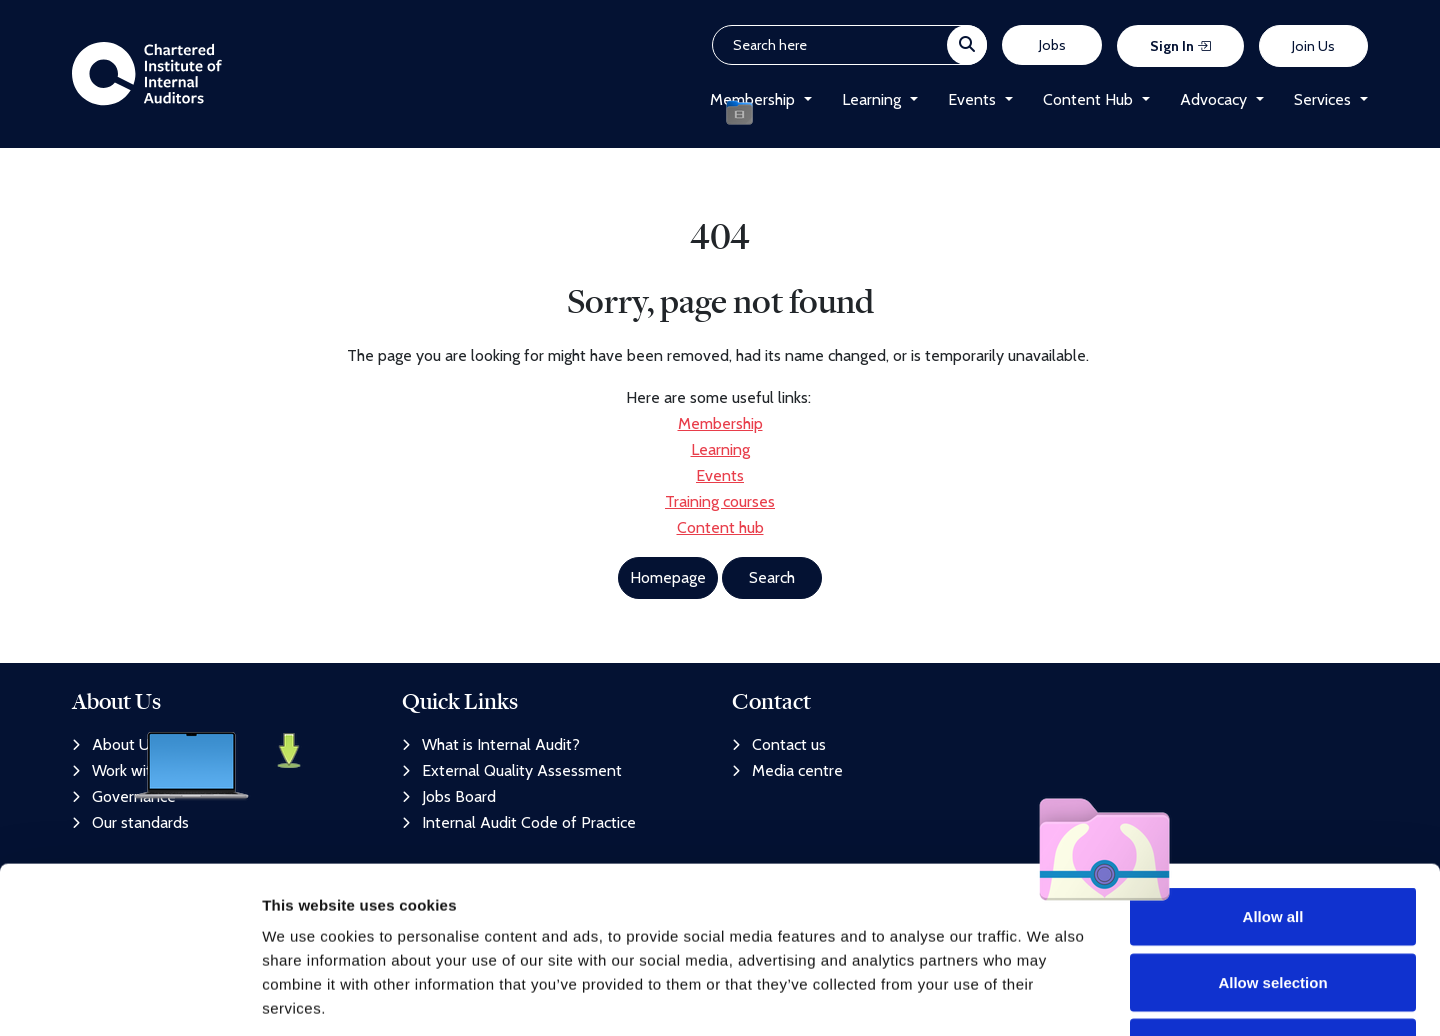 The height and width of the screenshot is (1036, 1440). Describe the element at coordinates (289, 751) in the screenshot. I see `save the current file or document` at that location.